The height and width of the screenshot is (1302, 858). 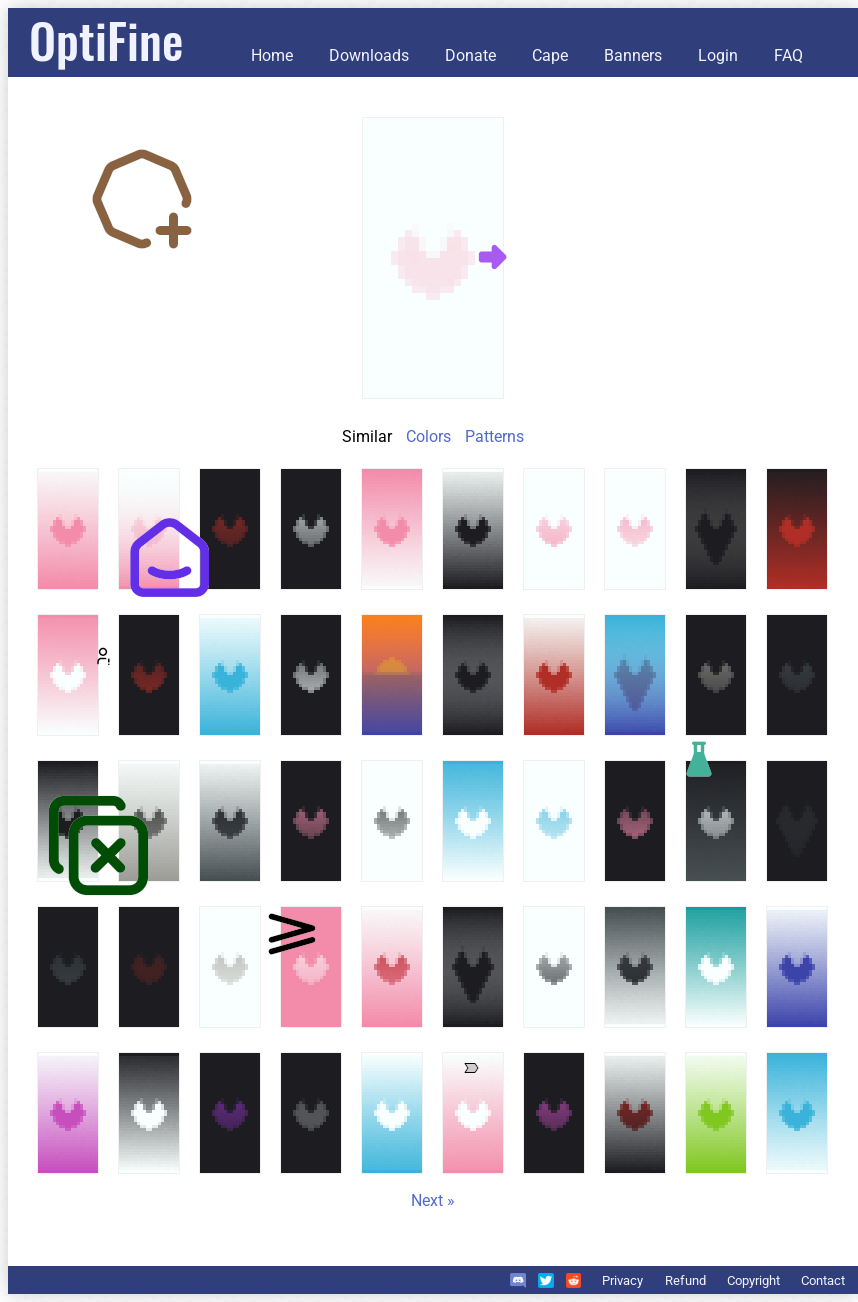 What do you see at coordinates (471, 1068) in the screenshot?
I see `apply a label or tag to an item` at bounding box center [471, 1068].